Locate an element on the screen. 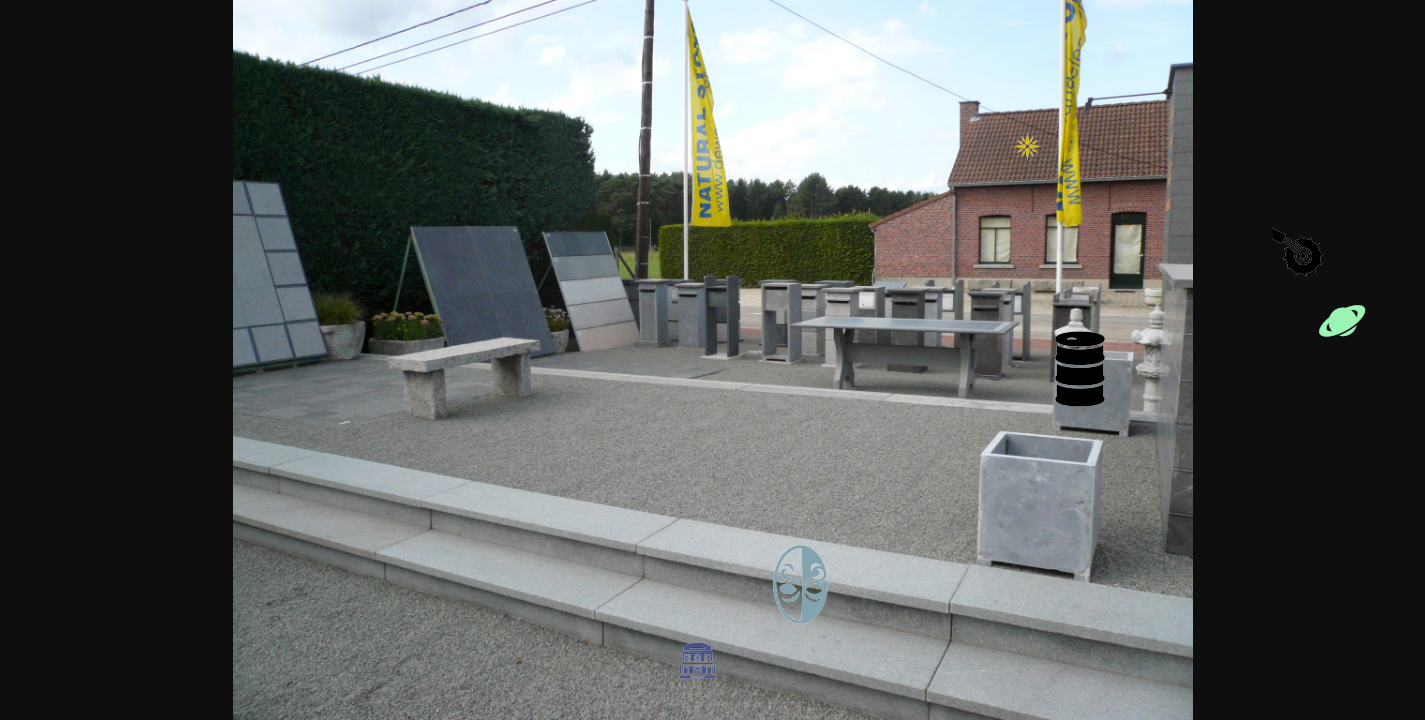  indicates a hazard or danger zone in gameplay is located at coordinates (1027, 146).